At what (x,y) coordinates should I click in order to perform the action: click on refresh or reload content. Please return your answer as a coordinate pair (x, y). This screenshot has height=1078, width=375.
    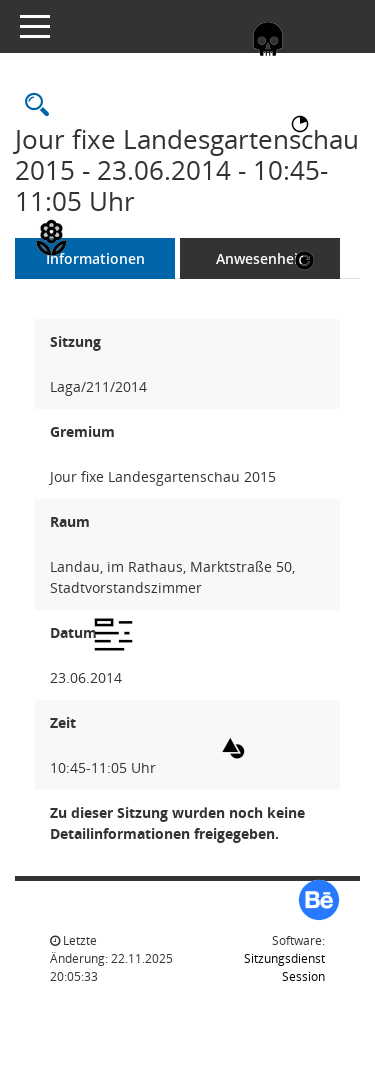
    Looking at the image, I should click on (304, 260).